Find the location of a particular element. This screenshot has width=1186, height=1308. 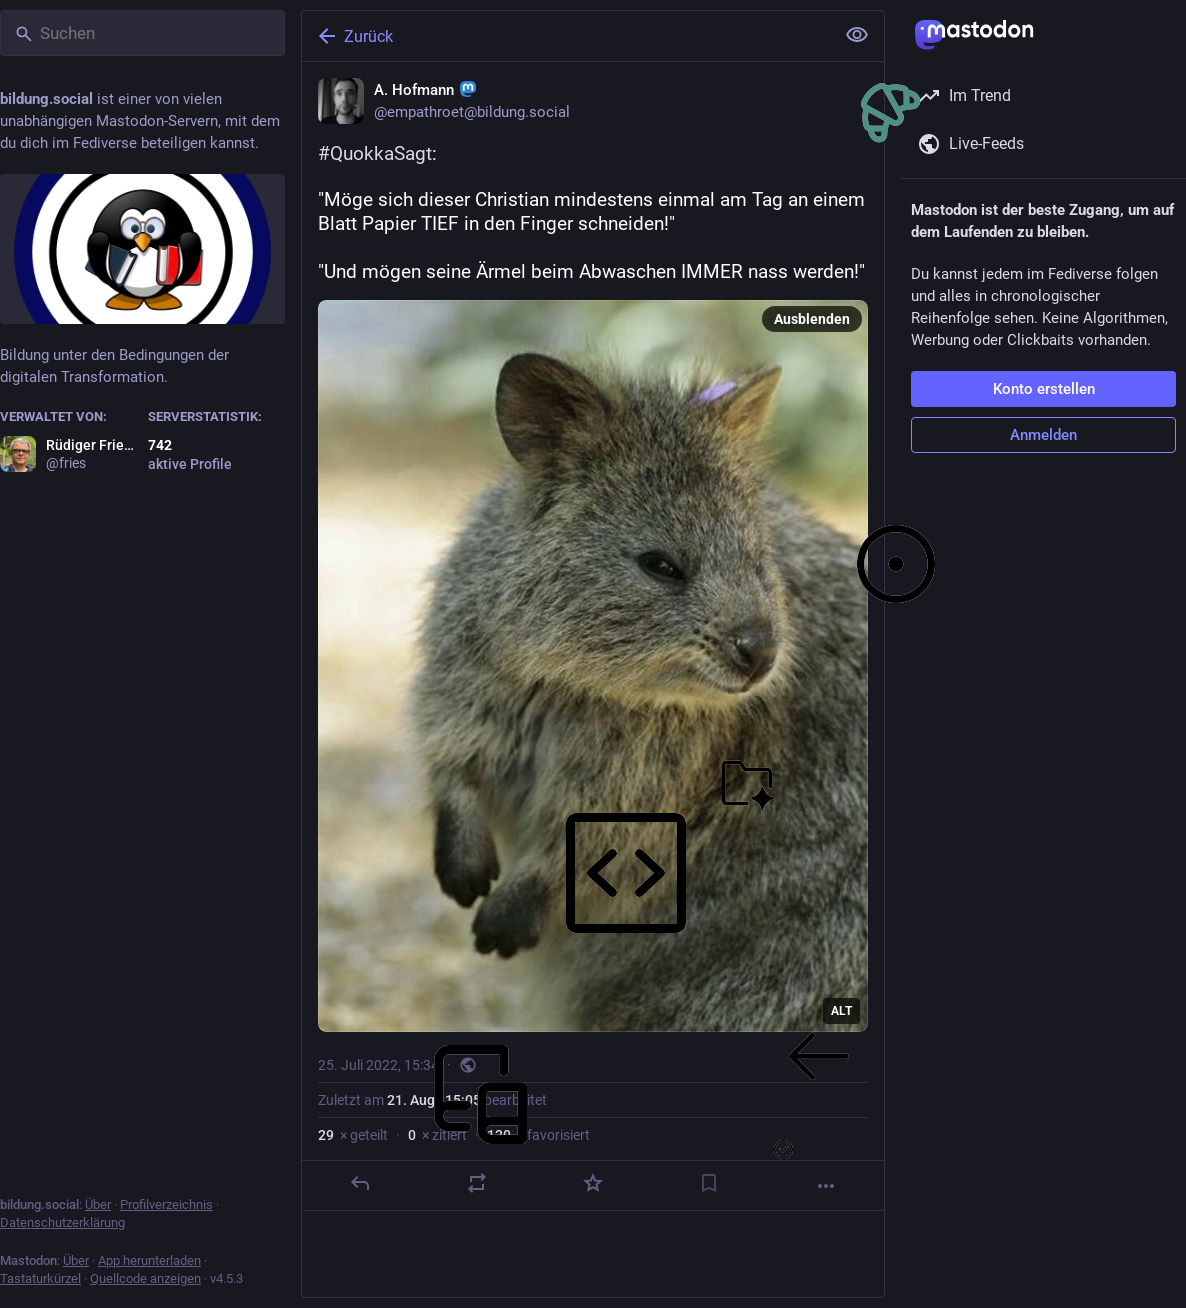

open a new issue is located at coordinates (896, 564).